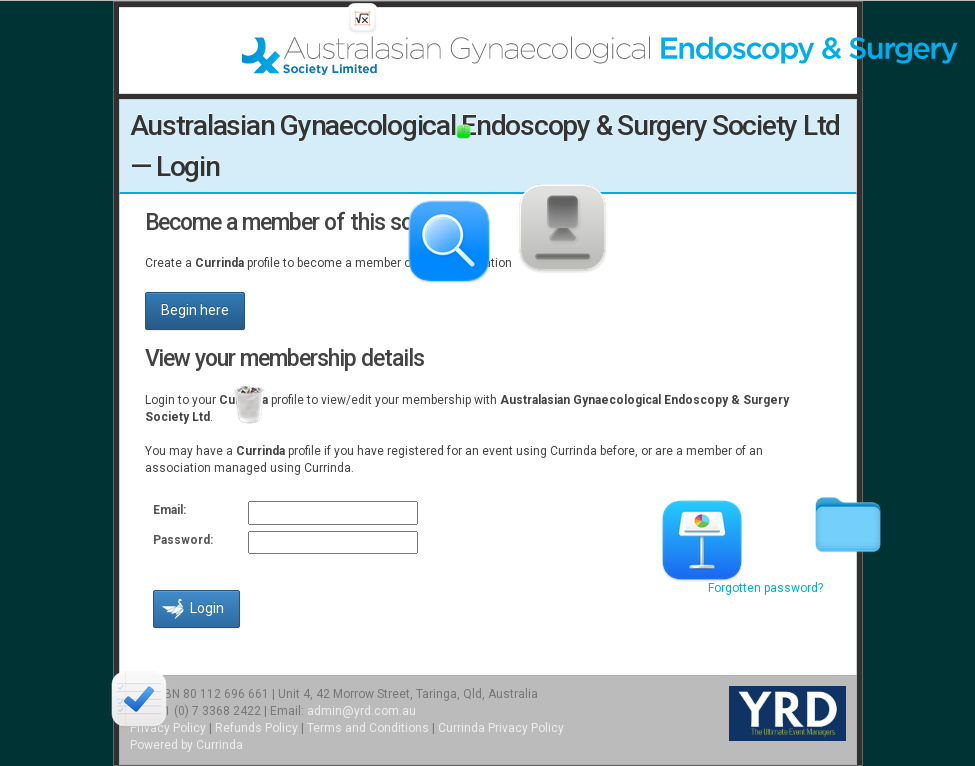 The height and width of the screenshot is (766, 975). I want to click on open Apple Keynote presentation app, so click(702, 540).